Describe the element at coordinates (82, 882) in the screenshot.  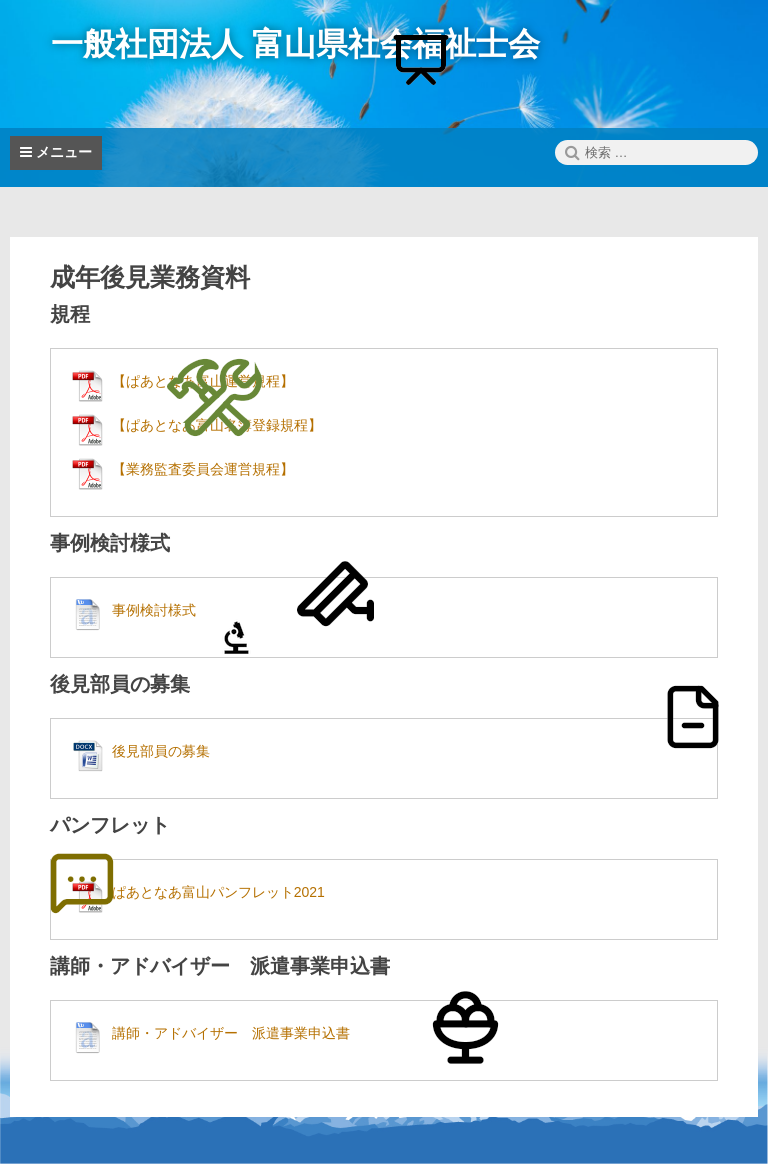
I see `view more messages or conversation options` at that location.